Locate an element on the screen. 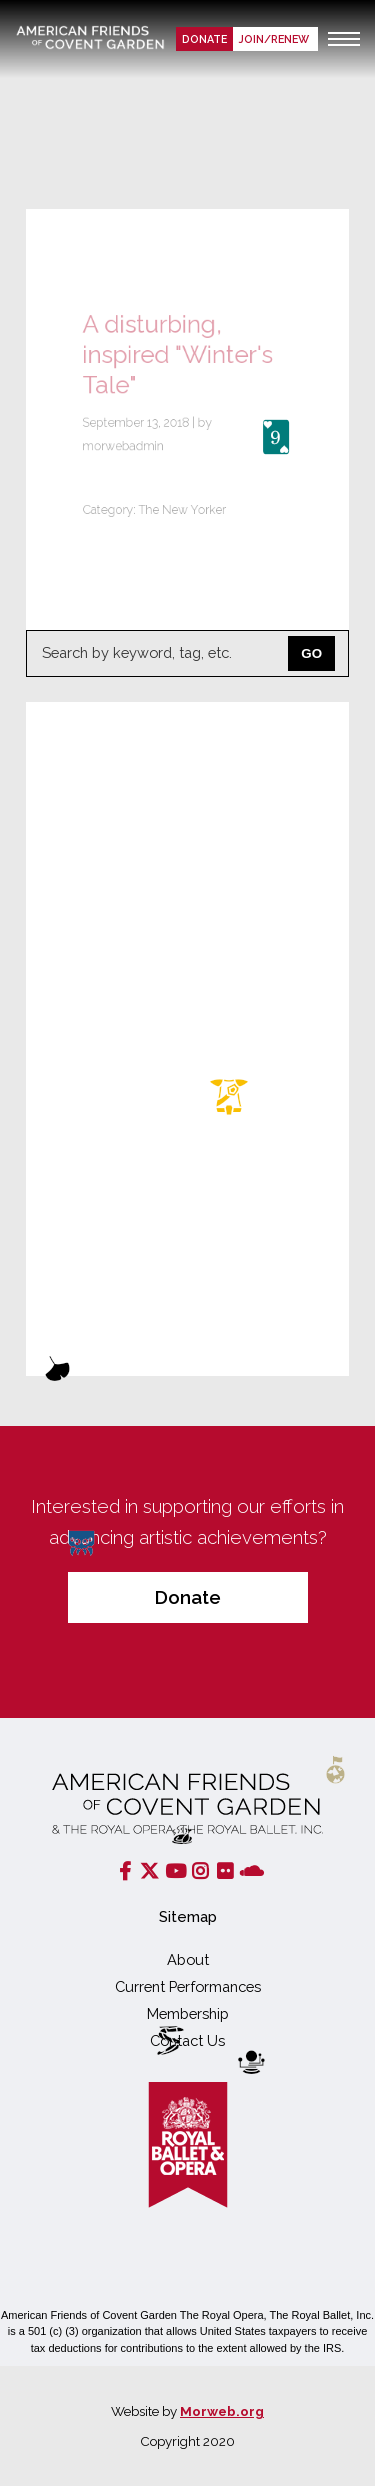 The image size is (375, 2486). view solar system or planetary model is located at coordinates (251, 2061).